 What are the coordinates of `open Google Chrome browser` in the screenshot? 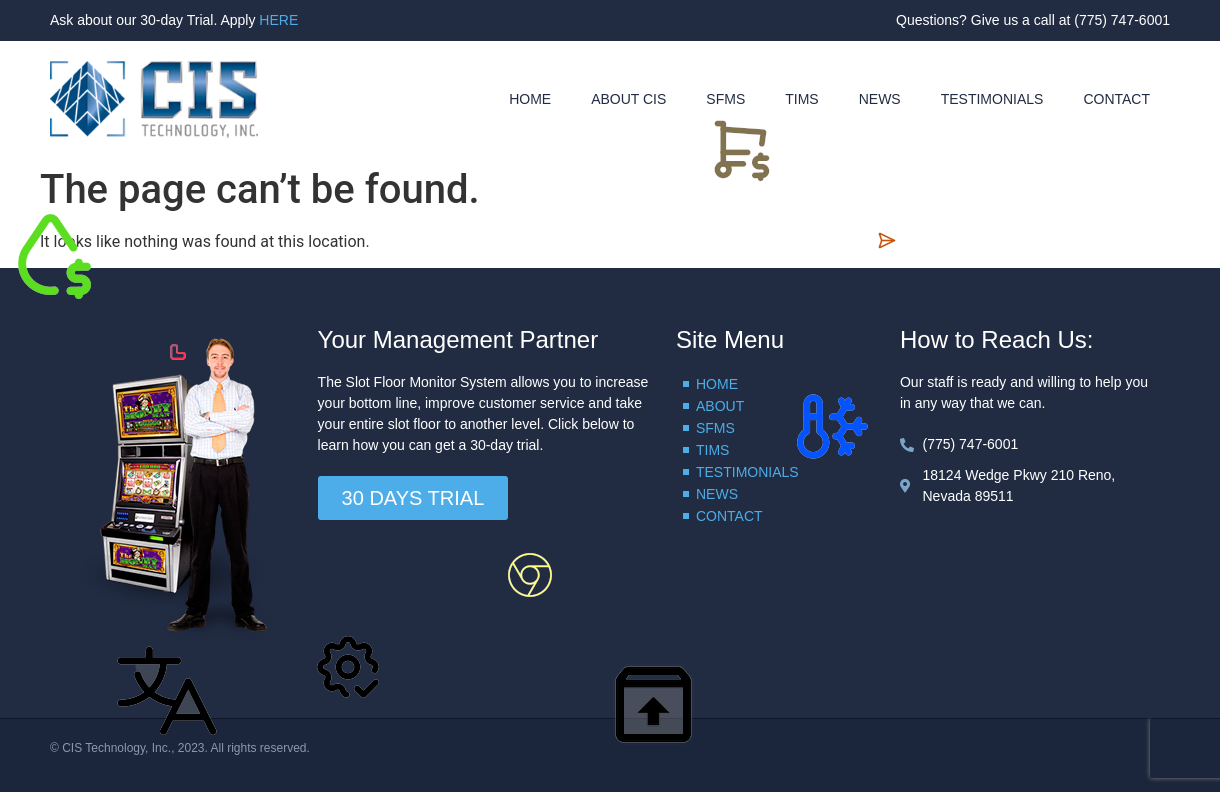 It's located at (530, 575).